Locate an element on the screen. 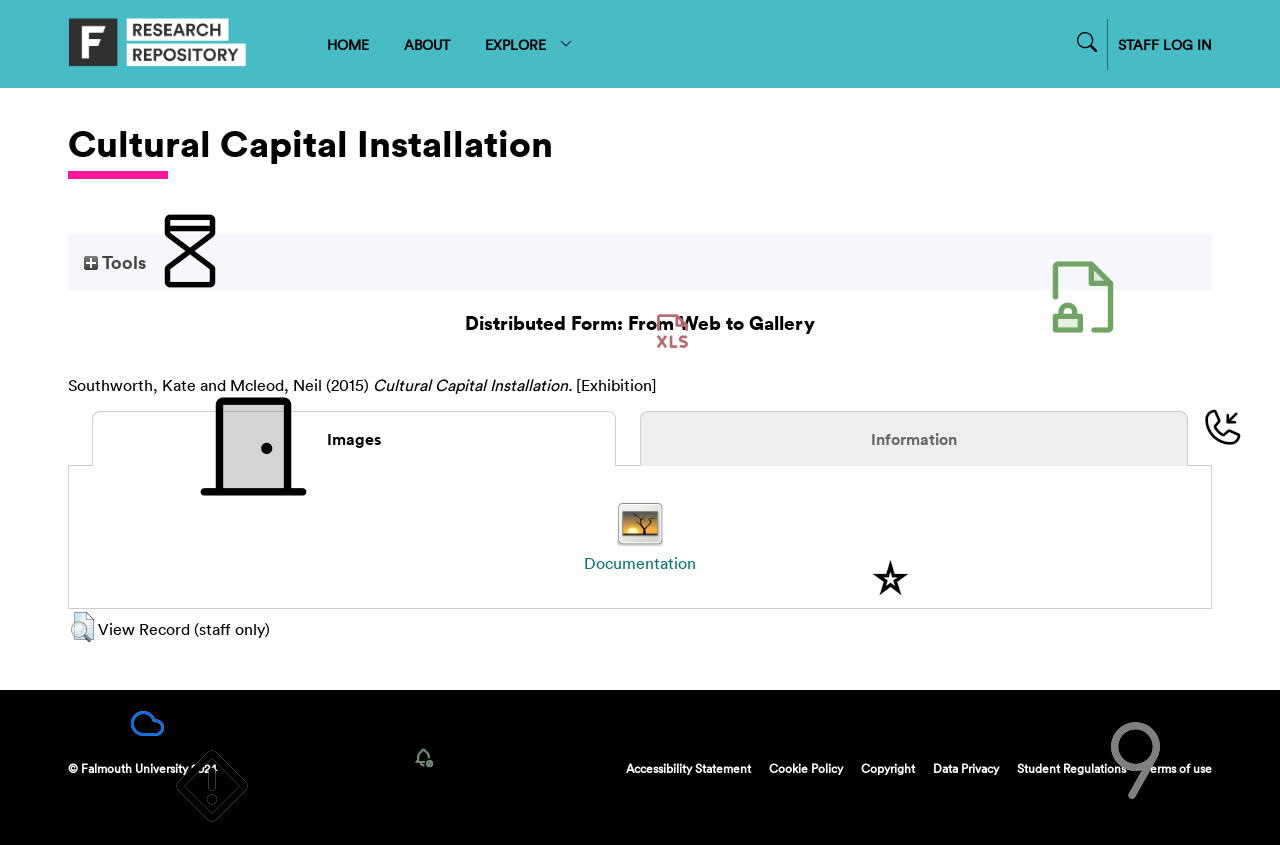 The image size is (1280, 845). open or view an excel spreadsheet file is located at coordinates (672, 332).